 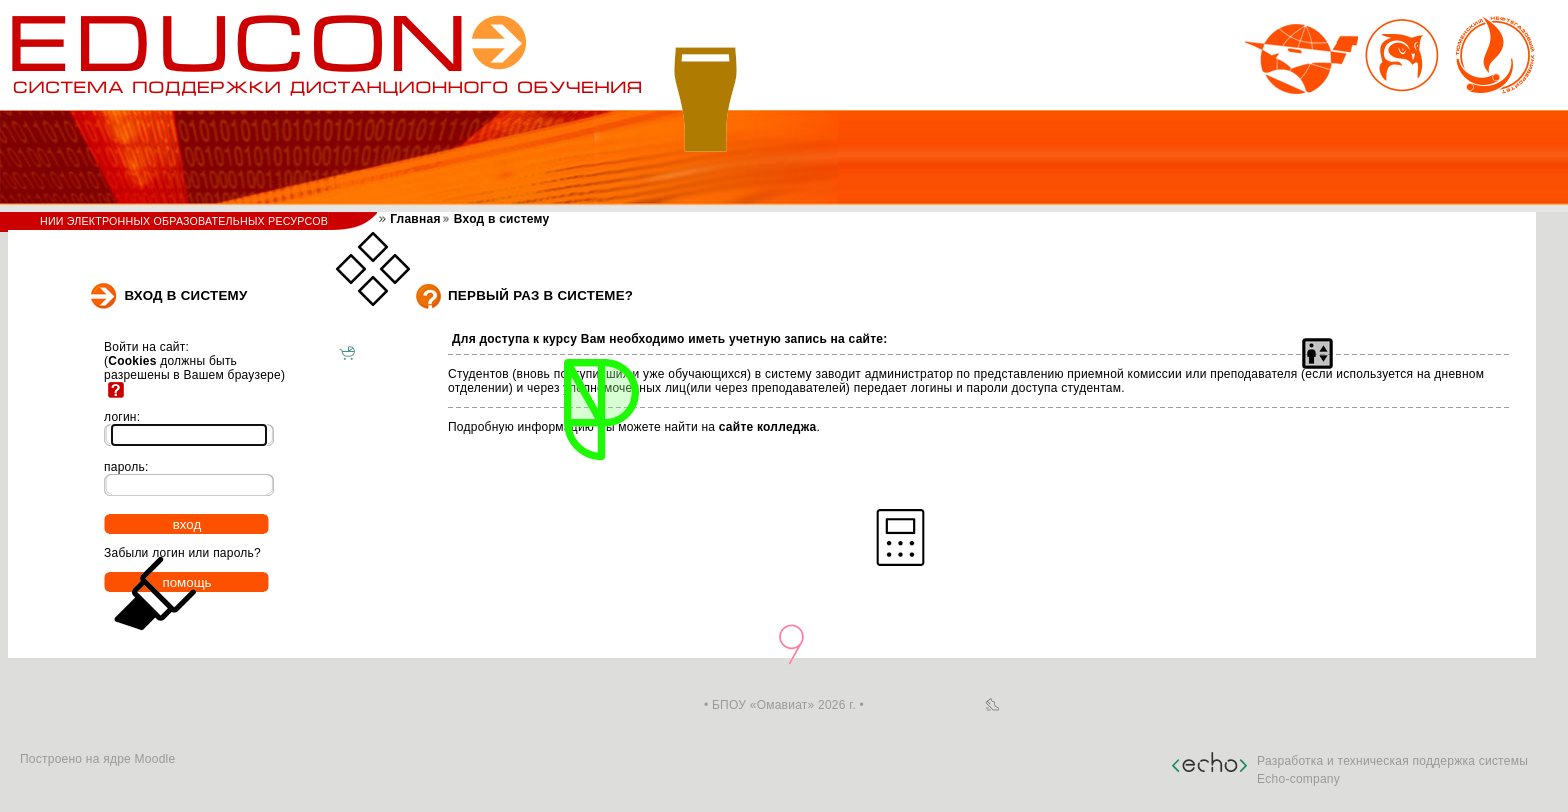 I want to click on open the calculator app, so click(x=900, y=537).